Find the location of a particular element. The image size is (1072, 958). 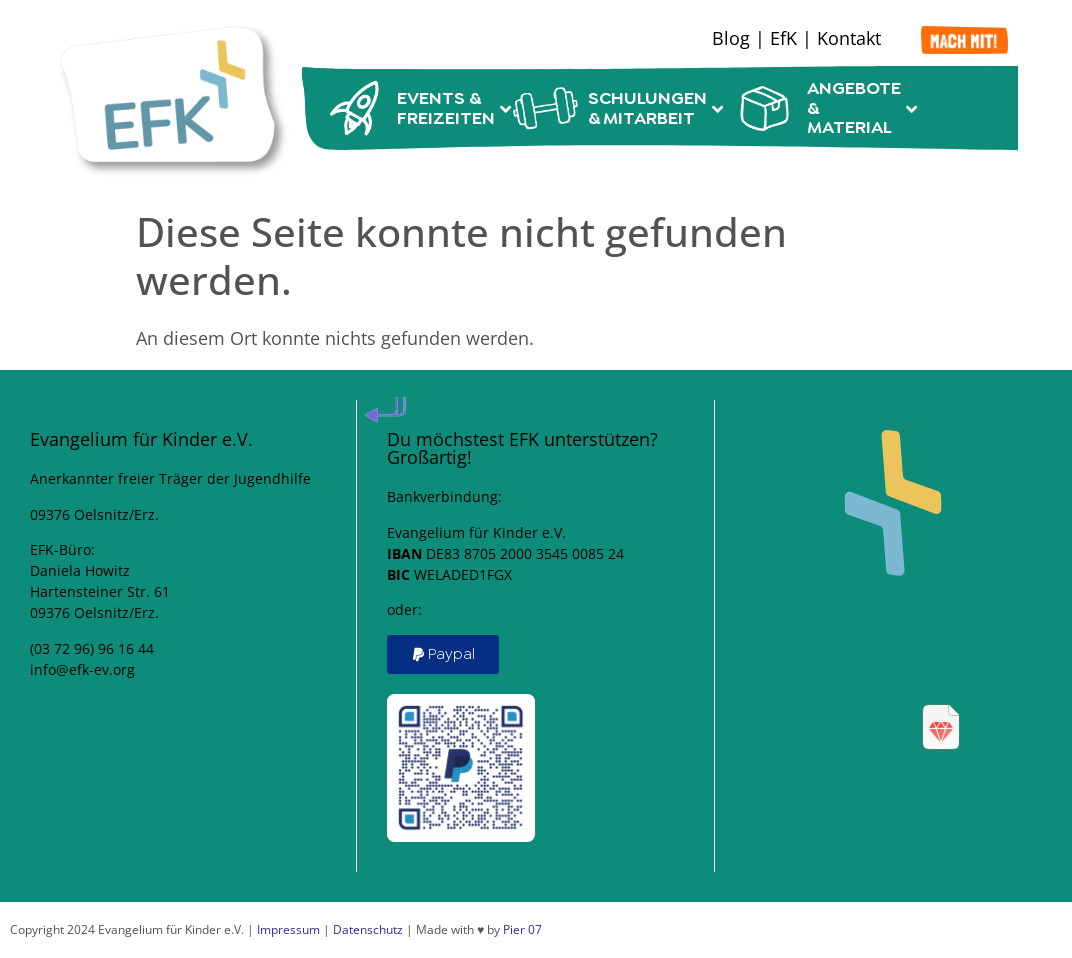

a ruby programming language source file is located at coordinates (941, 727).